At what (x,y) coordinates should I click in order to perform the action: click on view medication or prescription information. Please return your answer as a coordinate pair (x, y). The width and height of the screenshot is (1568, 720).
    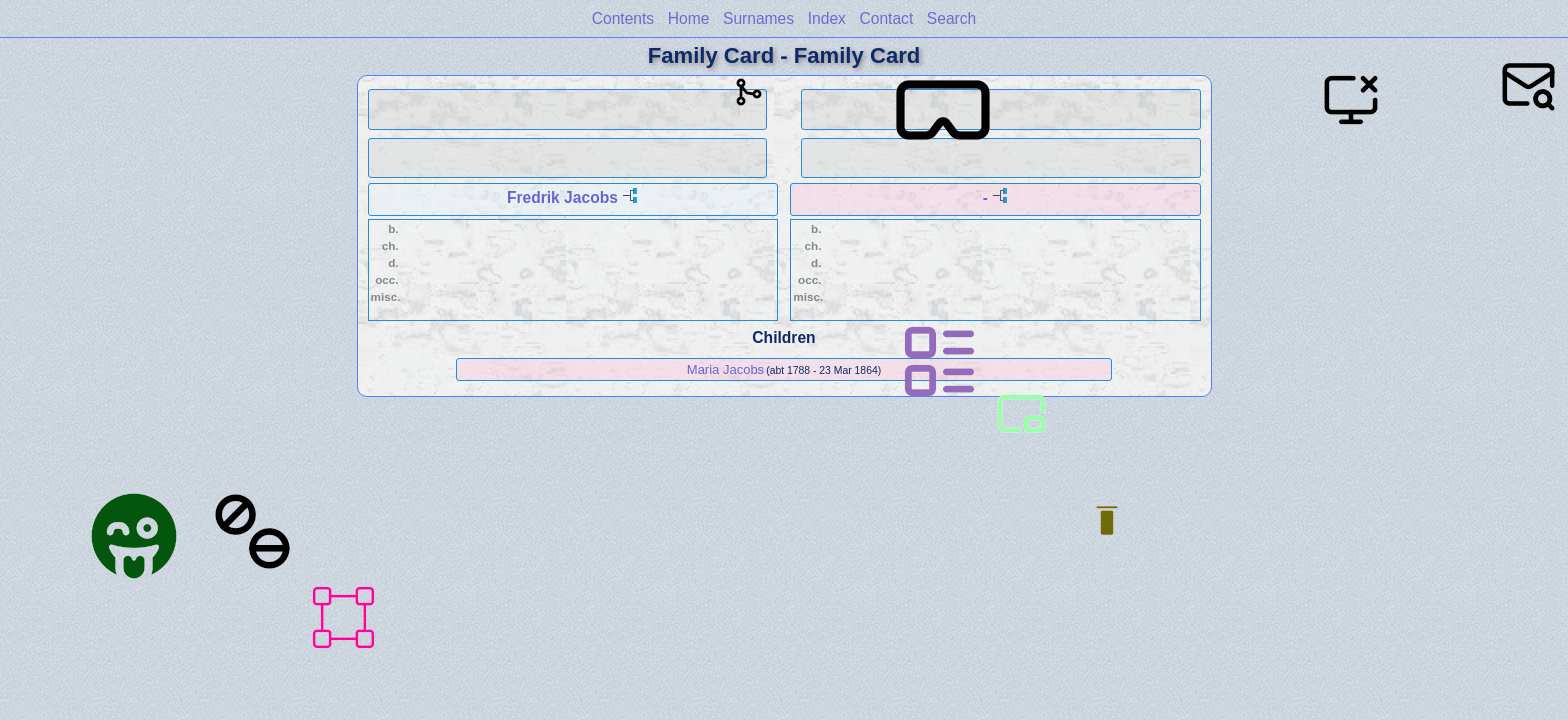
    Looking at the image, I should click on (252, 531).